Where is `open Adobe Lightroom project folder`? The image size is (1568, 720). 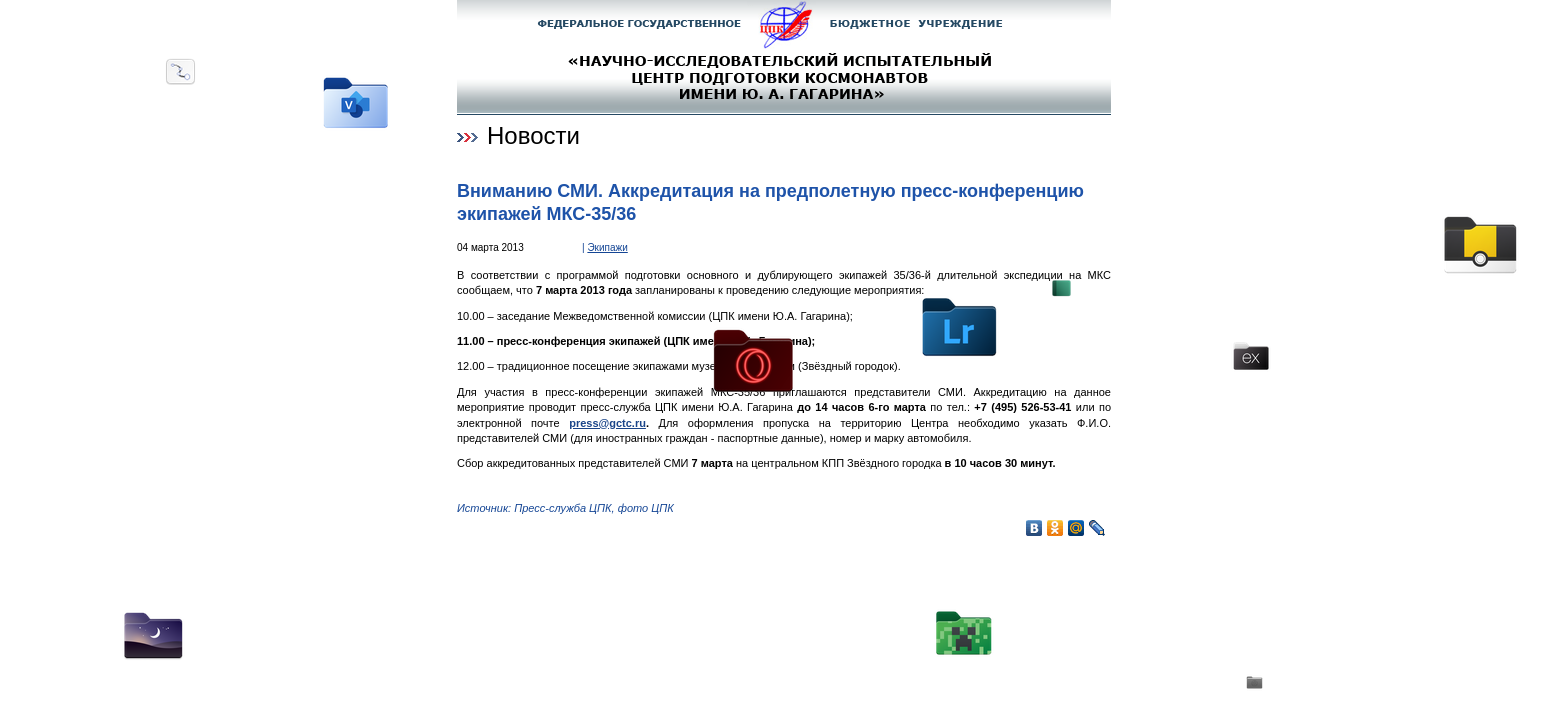 open Adobe Lightroom project folder is located at coordinates (959, 329).